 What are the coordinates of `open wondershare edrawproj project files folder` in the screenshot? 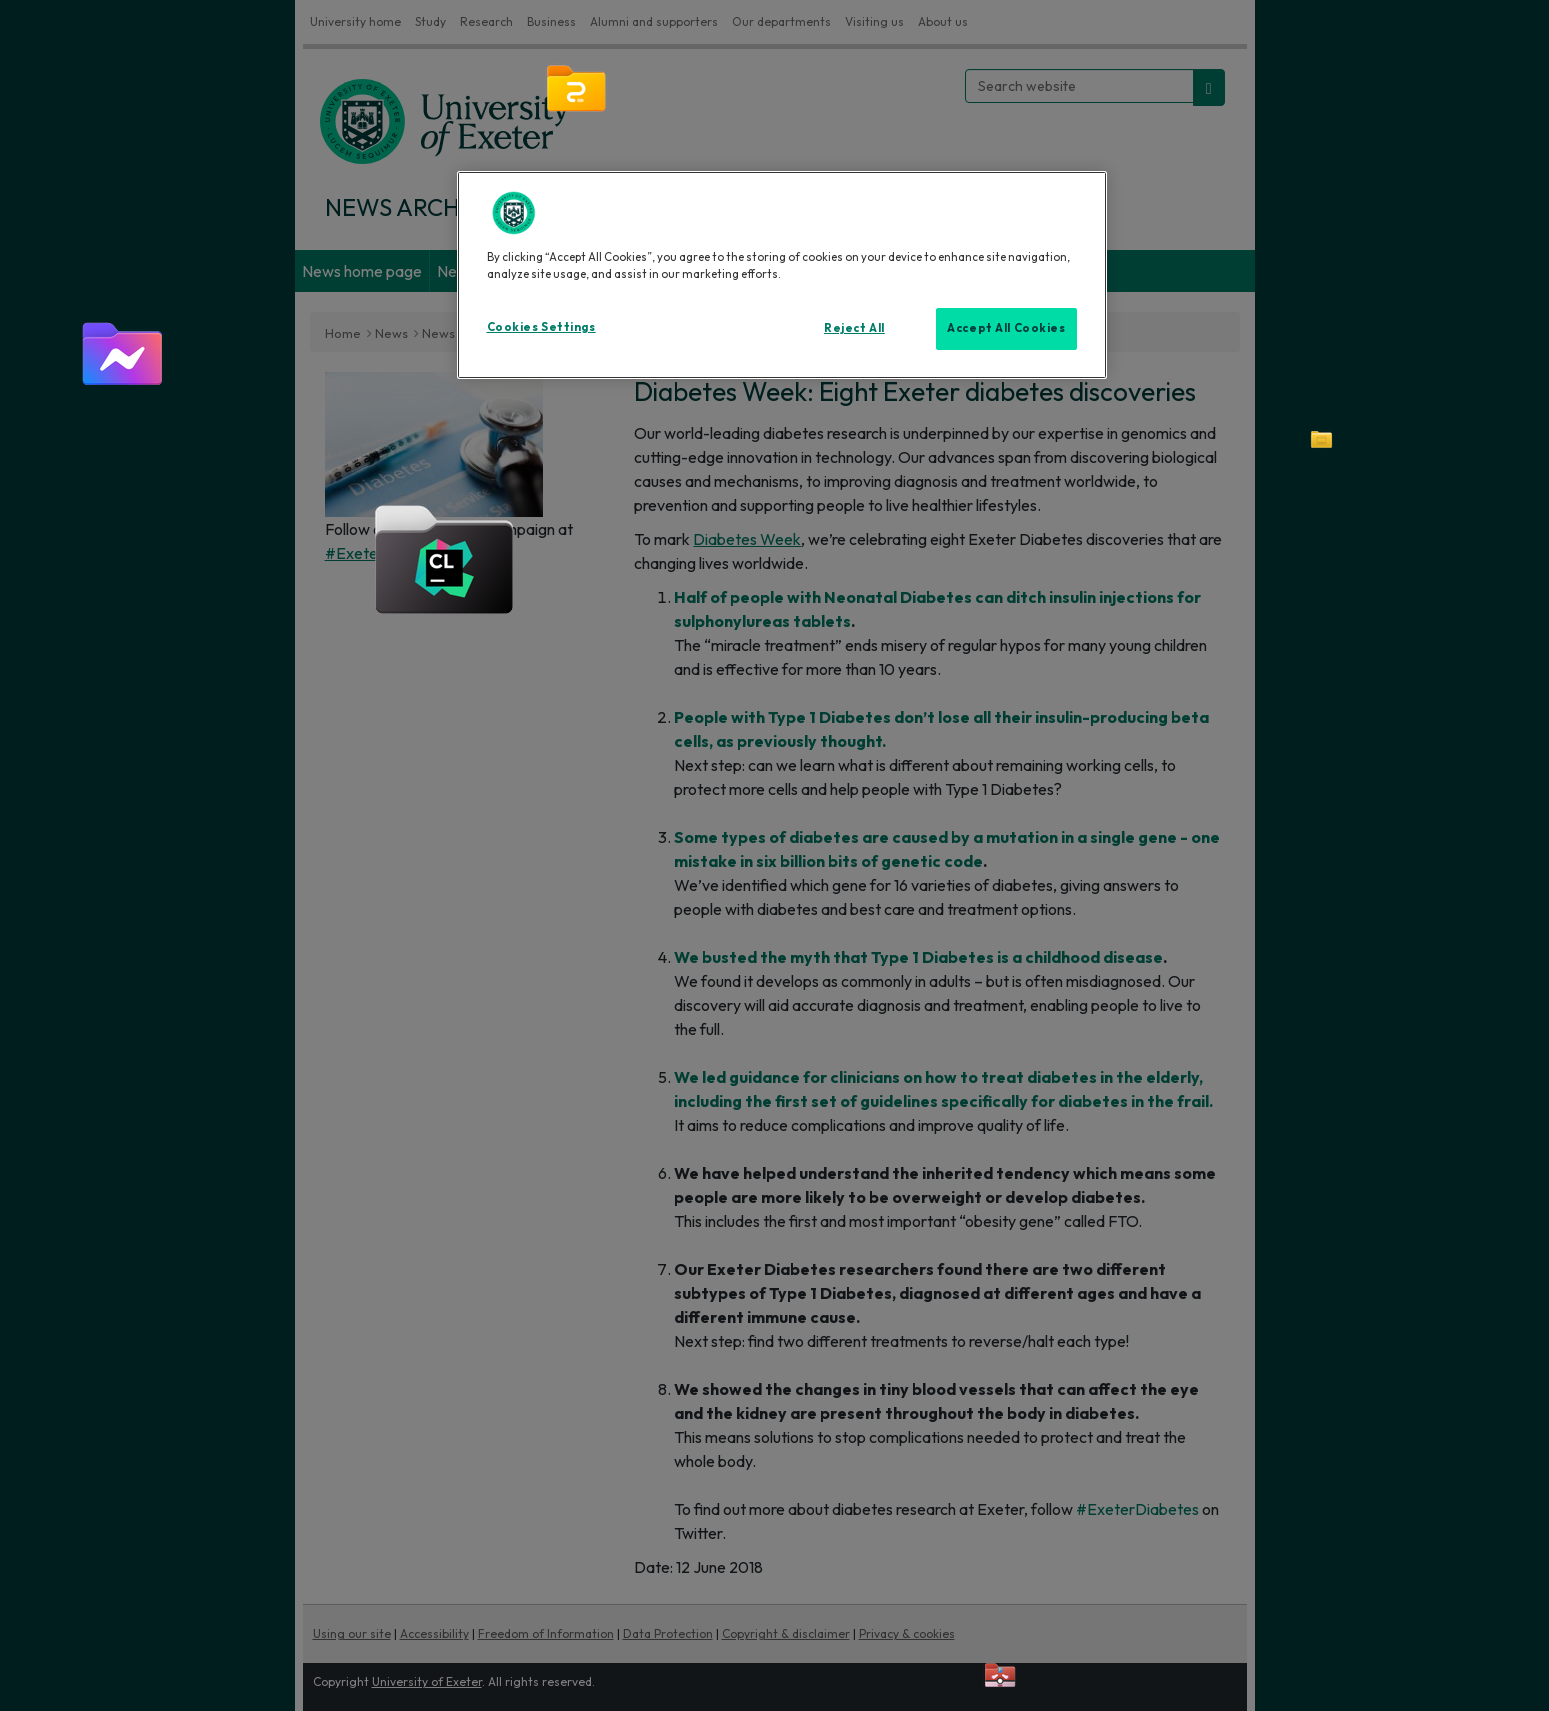 It's located at (576, 90).